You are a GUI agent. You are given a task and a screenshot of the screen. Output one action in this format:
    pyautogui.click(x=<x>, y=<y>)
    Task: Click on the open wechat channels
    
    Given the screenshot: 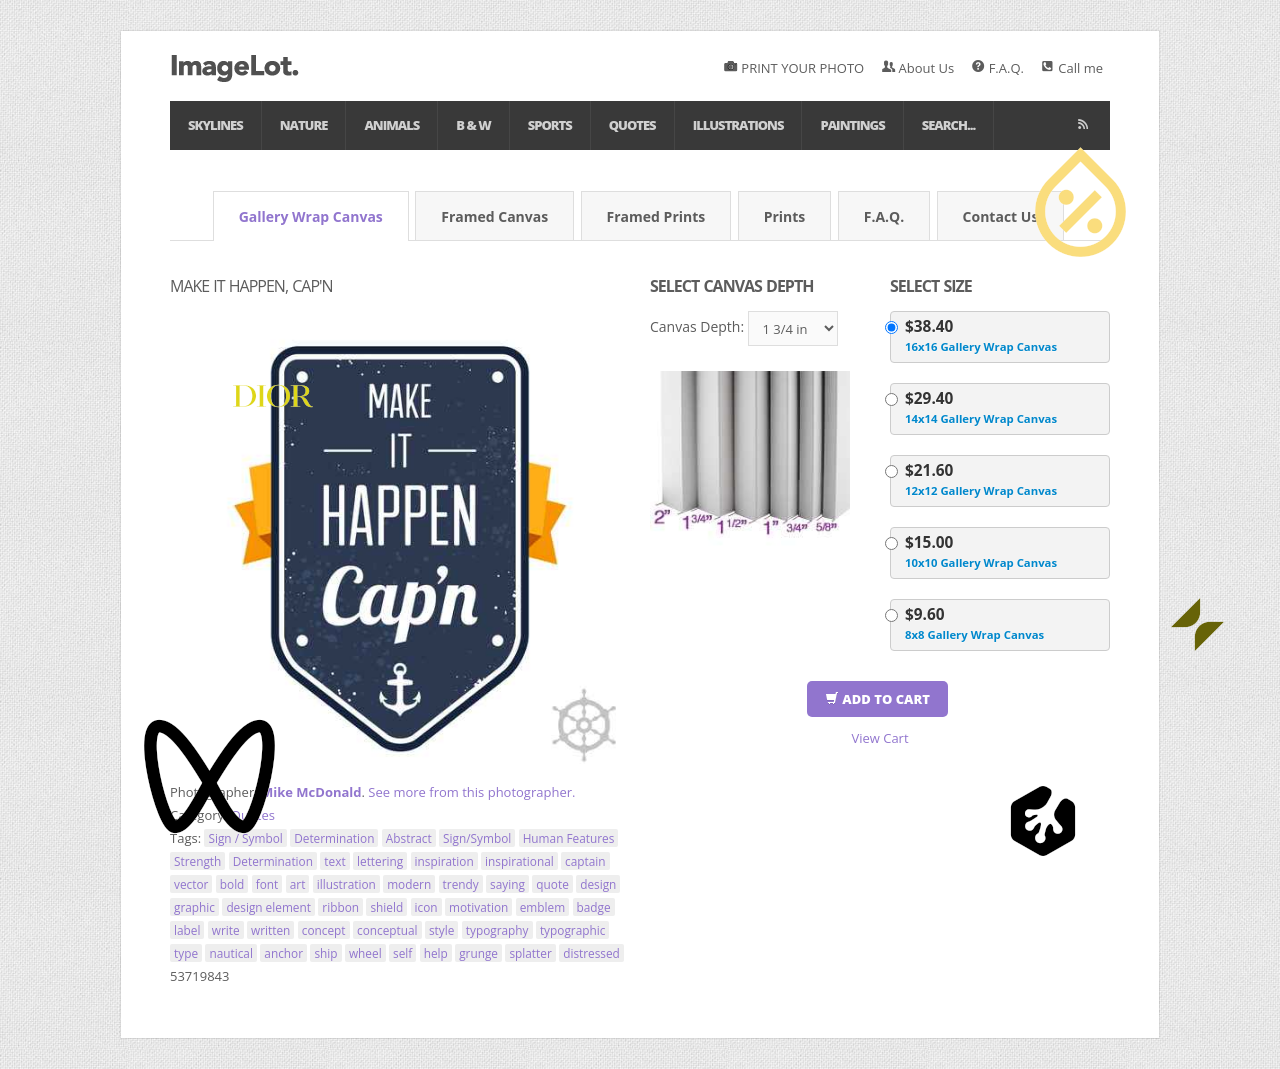 What is the action you would take?
    pyautogui.click(x=209, y=776)
    